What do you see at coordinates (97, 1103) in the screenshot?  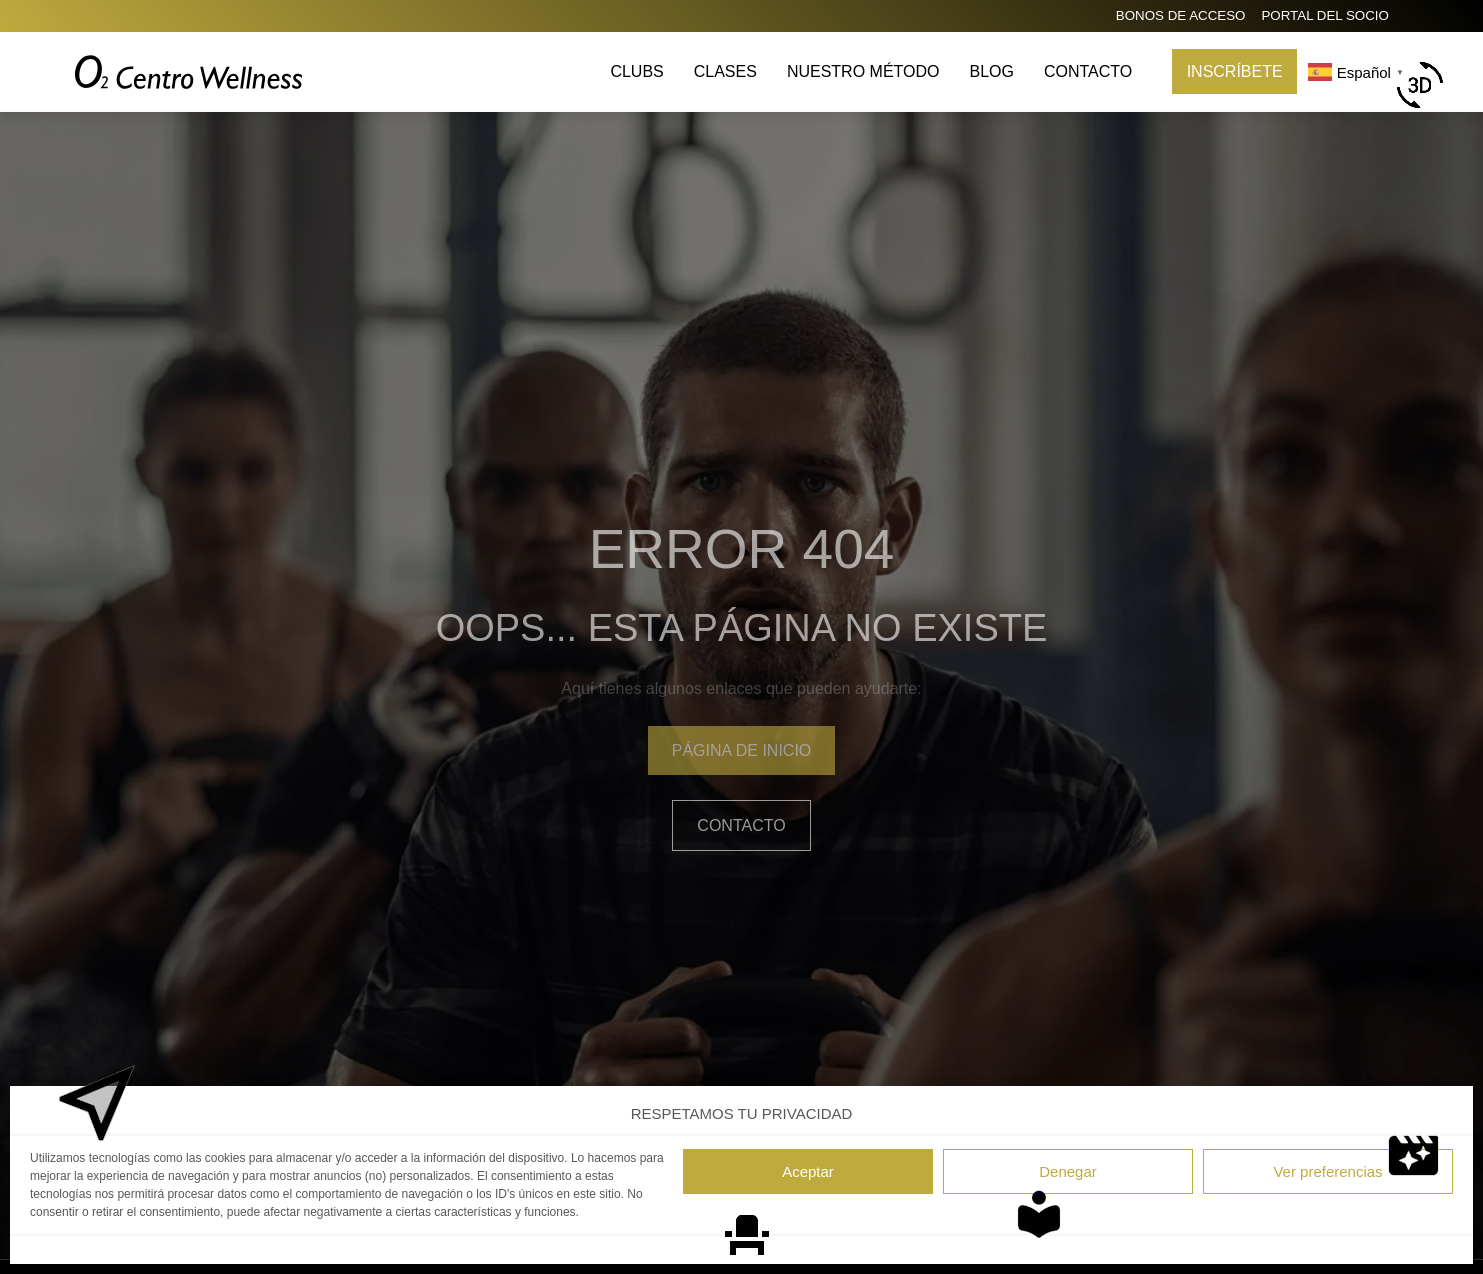 I see `access navigation or directions` at bounding box center [97, 1103].